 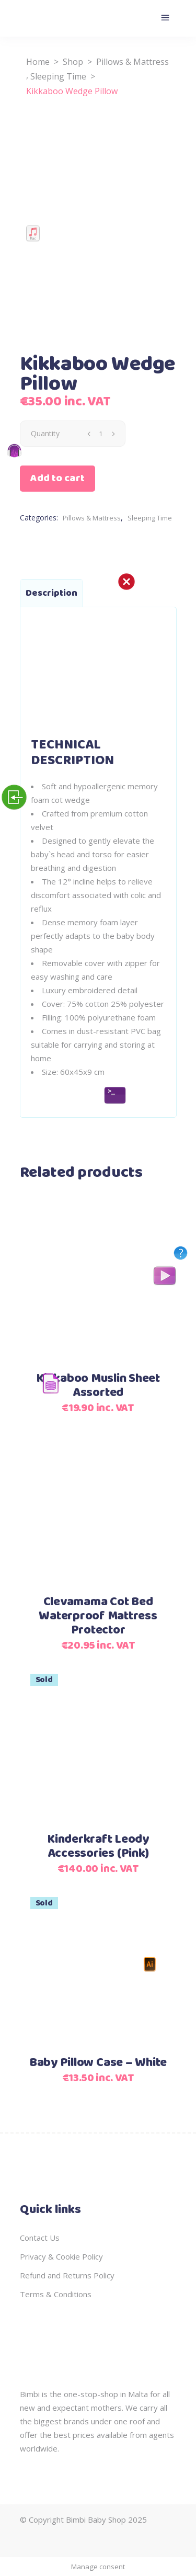 I want to click on open the help center or documentation, so click(x=180, y=1253).